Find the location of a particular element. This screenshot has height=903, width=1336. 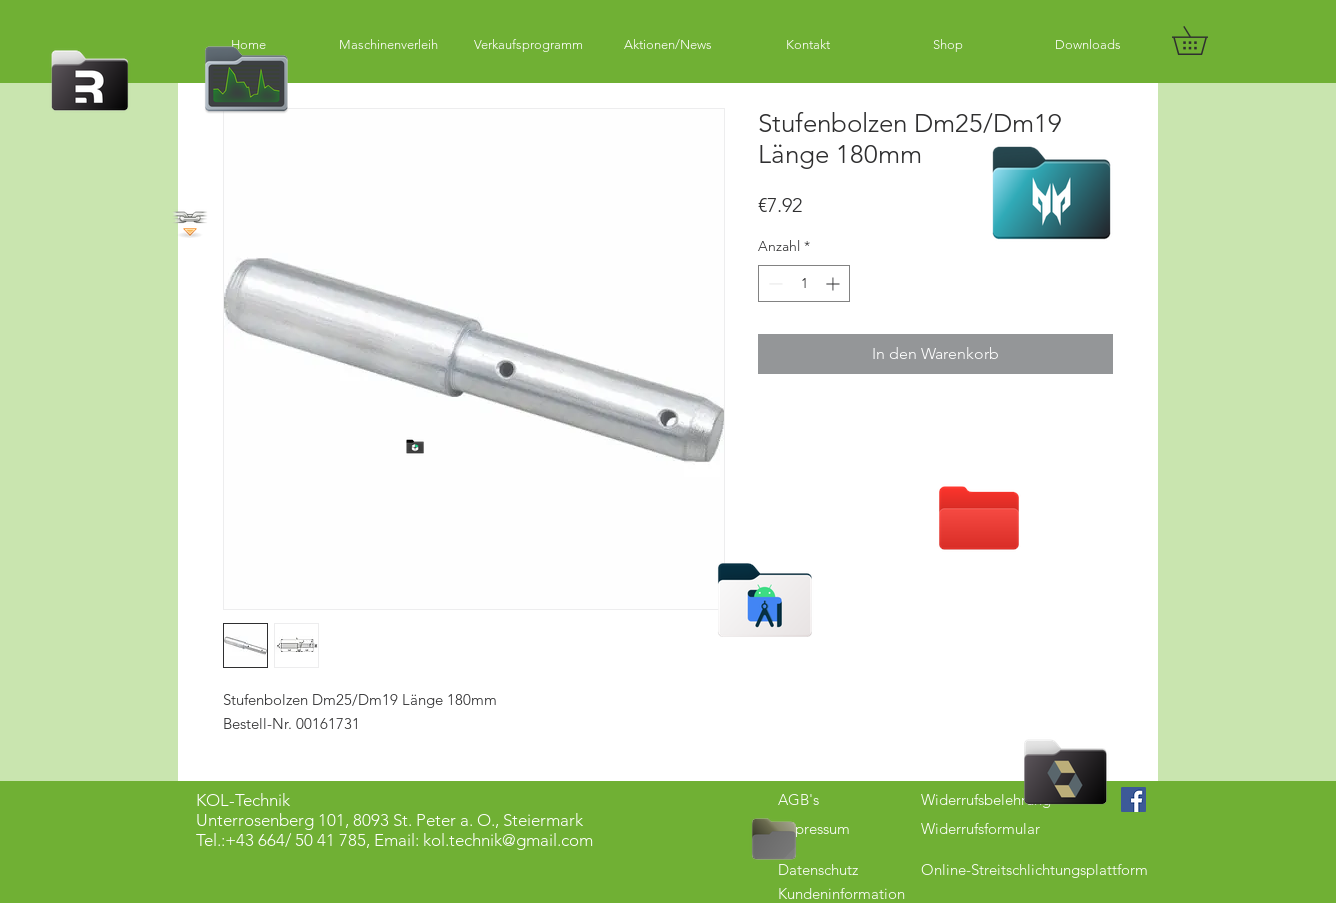

open android studio projects folder is located at coordinates (764, 602).